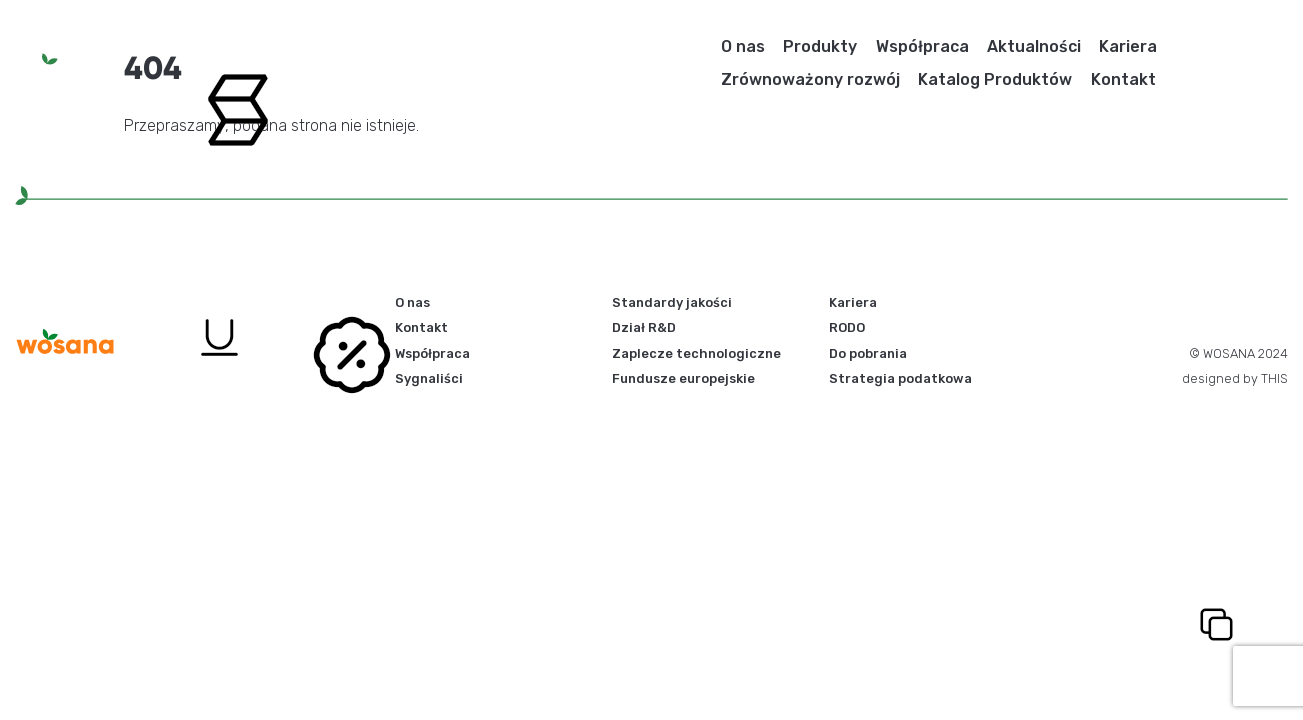  I want to click on apply underline formatting to selected text, so click(219, 337).